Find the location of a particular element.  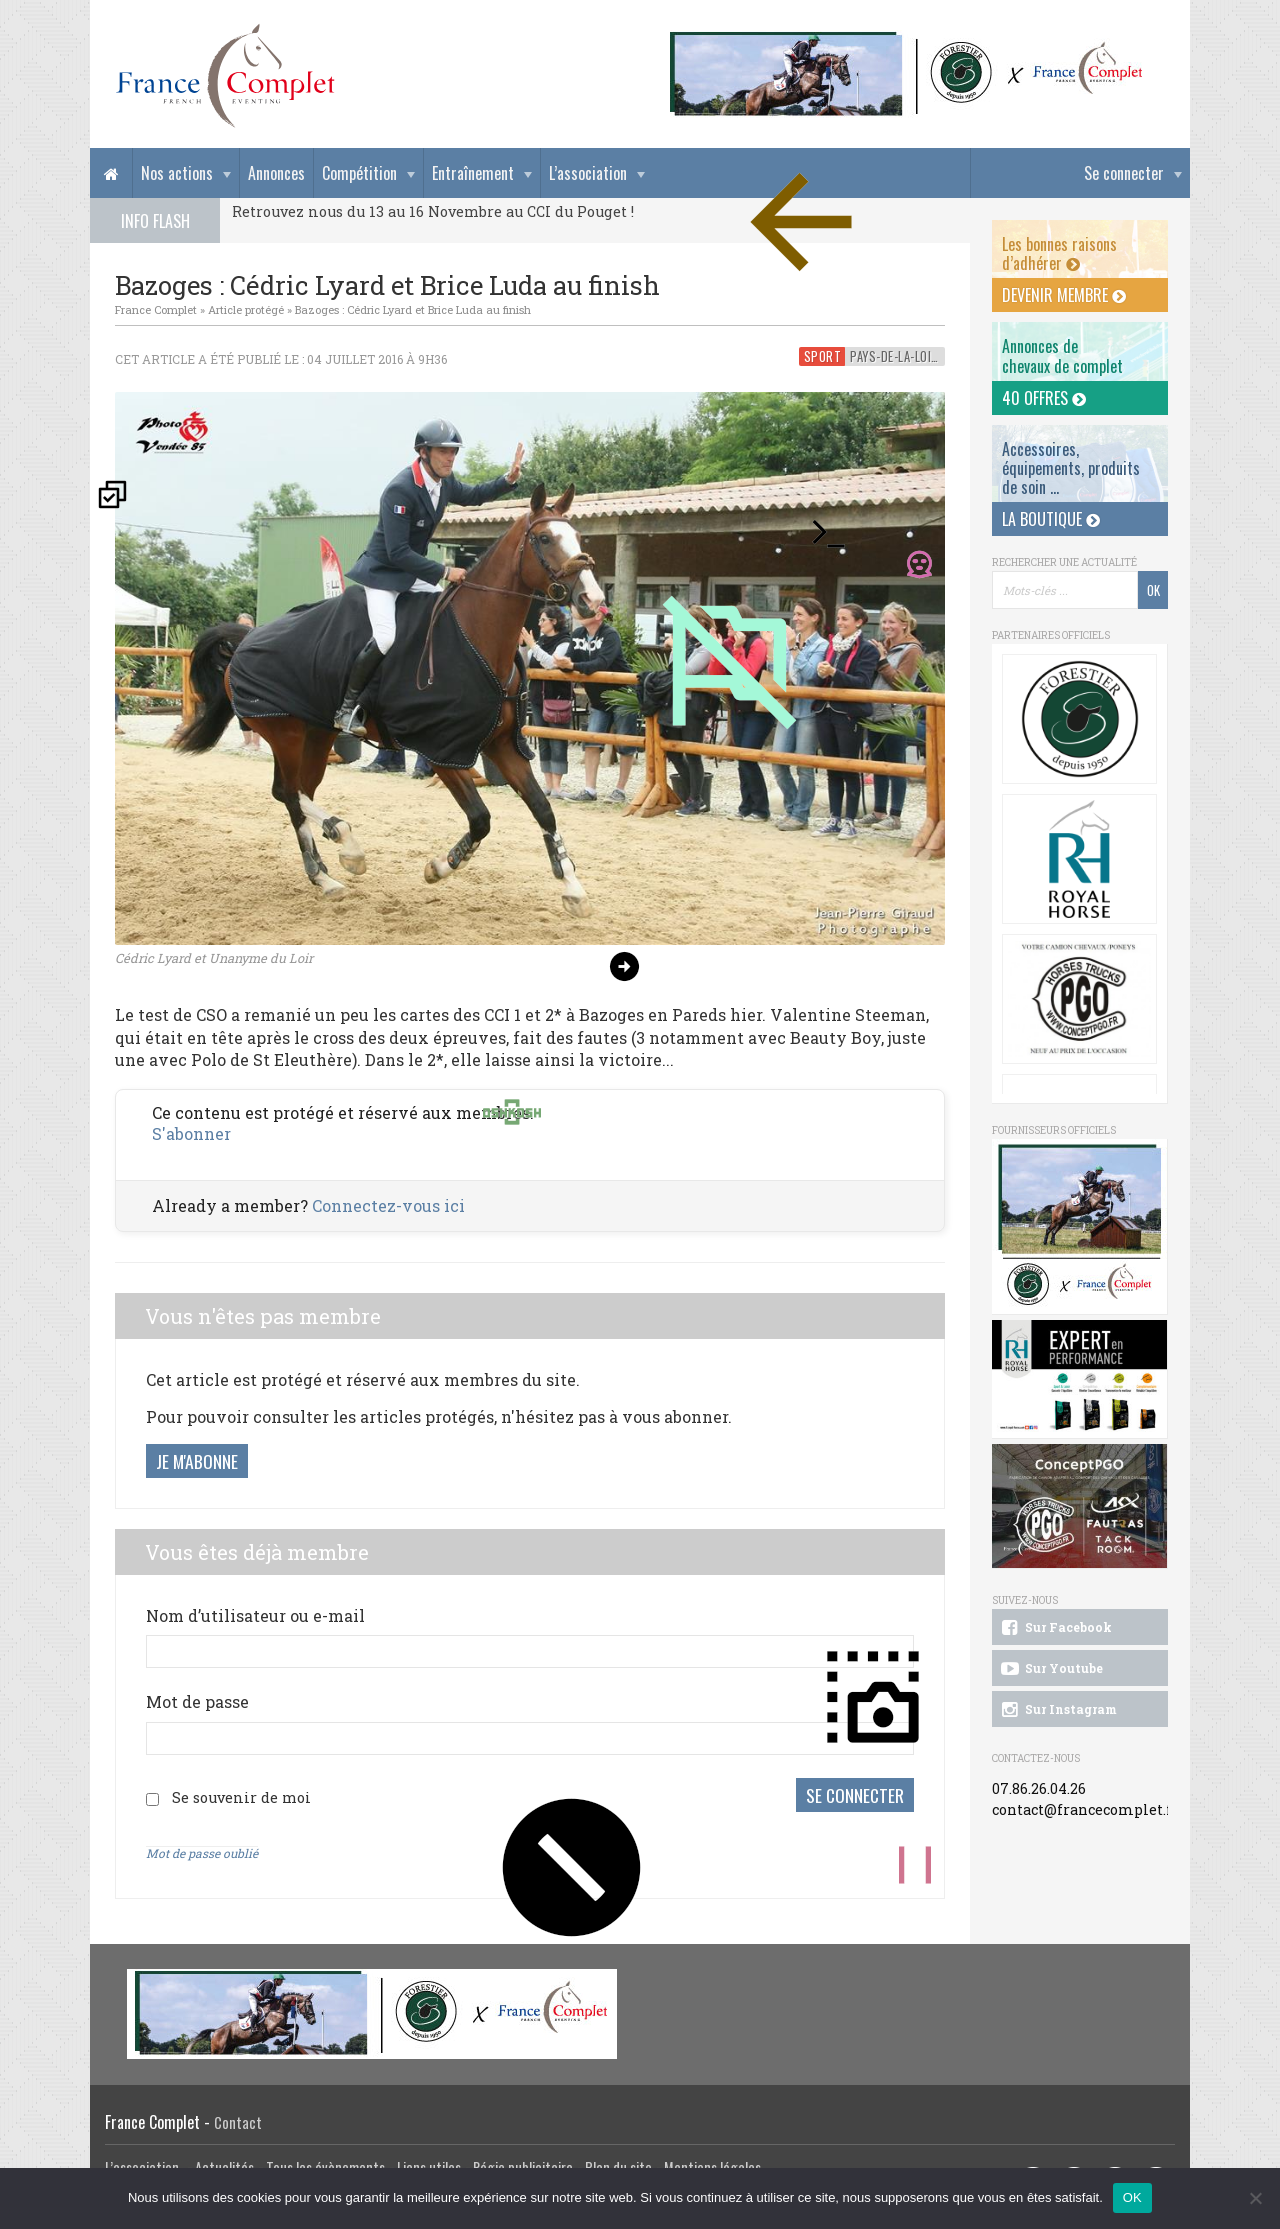

indicates a forbidden or prohibited action is located at coordinates (571, 1867).